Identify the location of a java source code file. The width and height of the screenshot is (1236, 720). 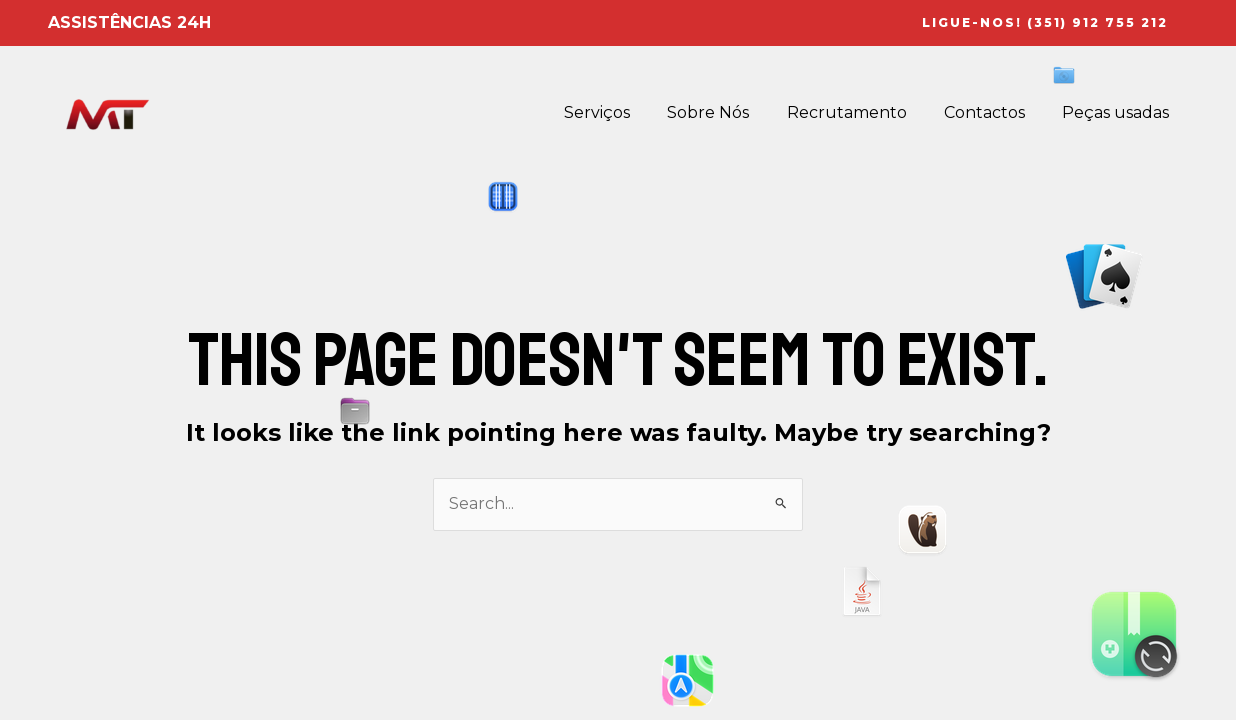
(862, 592).